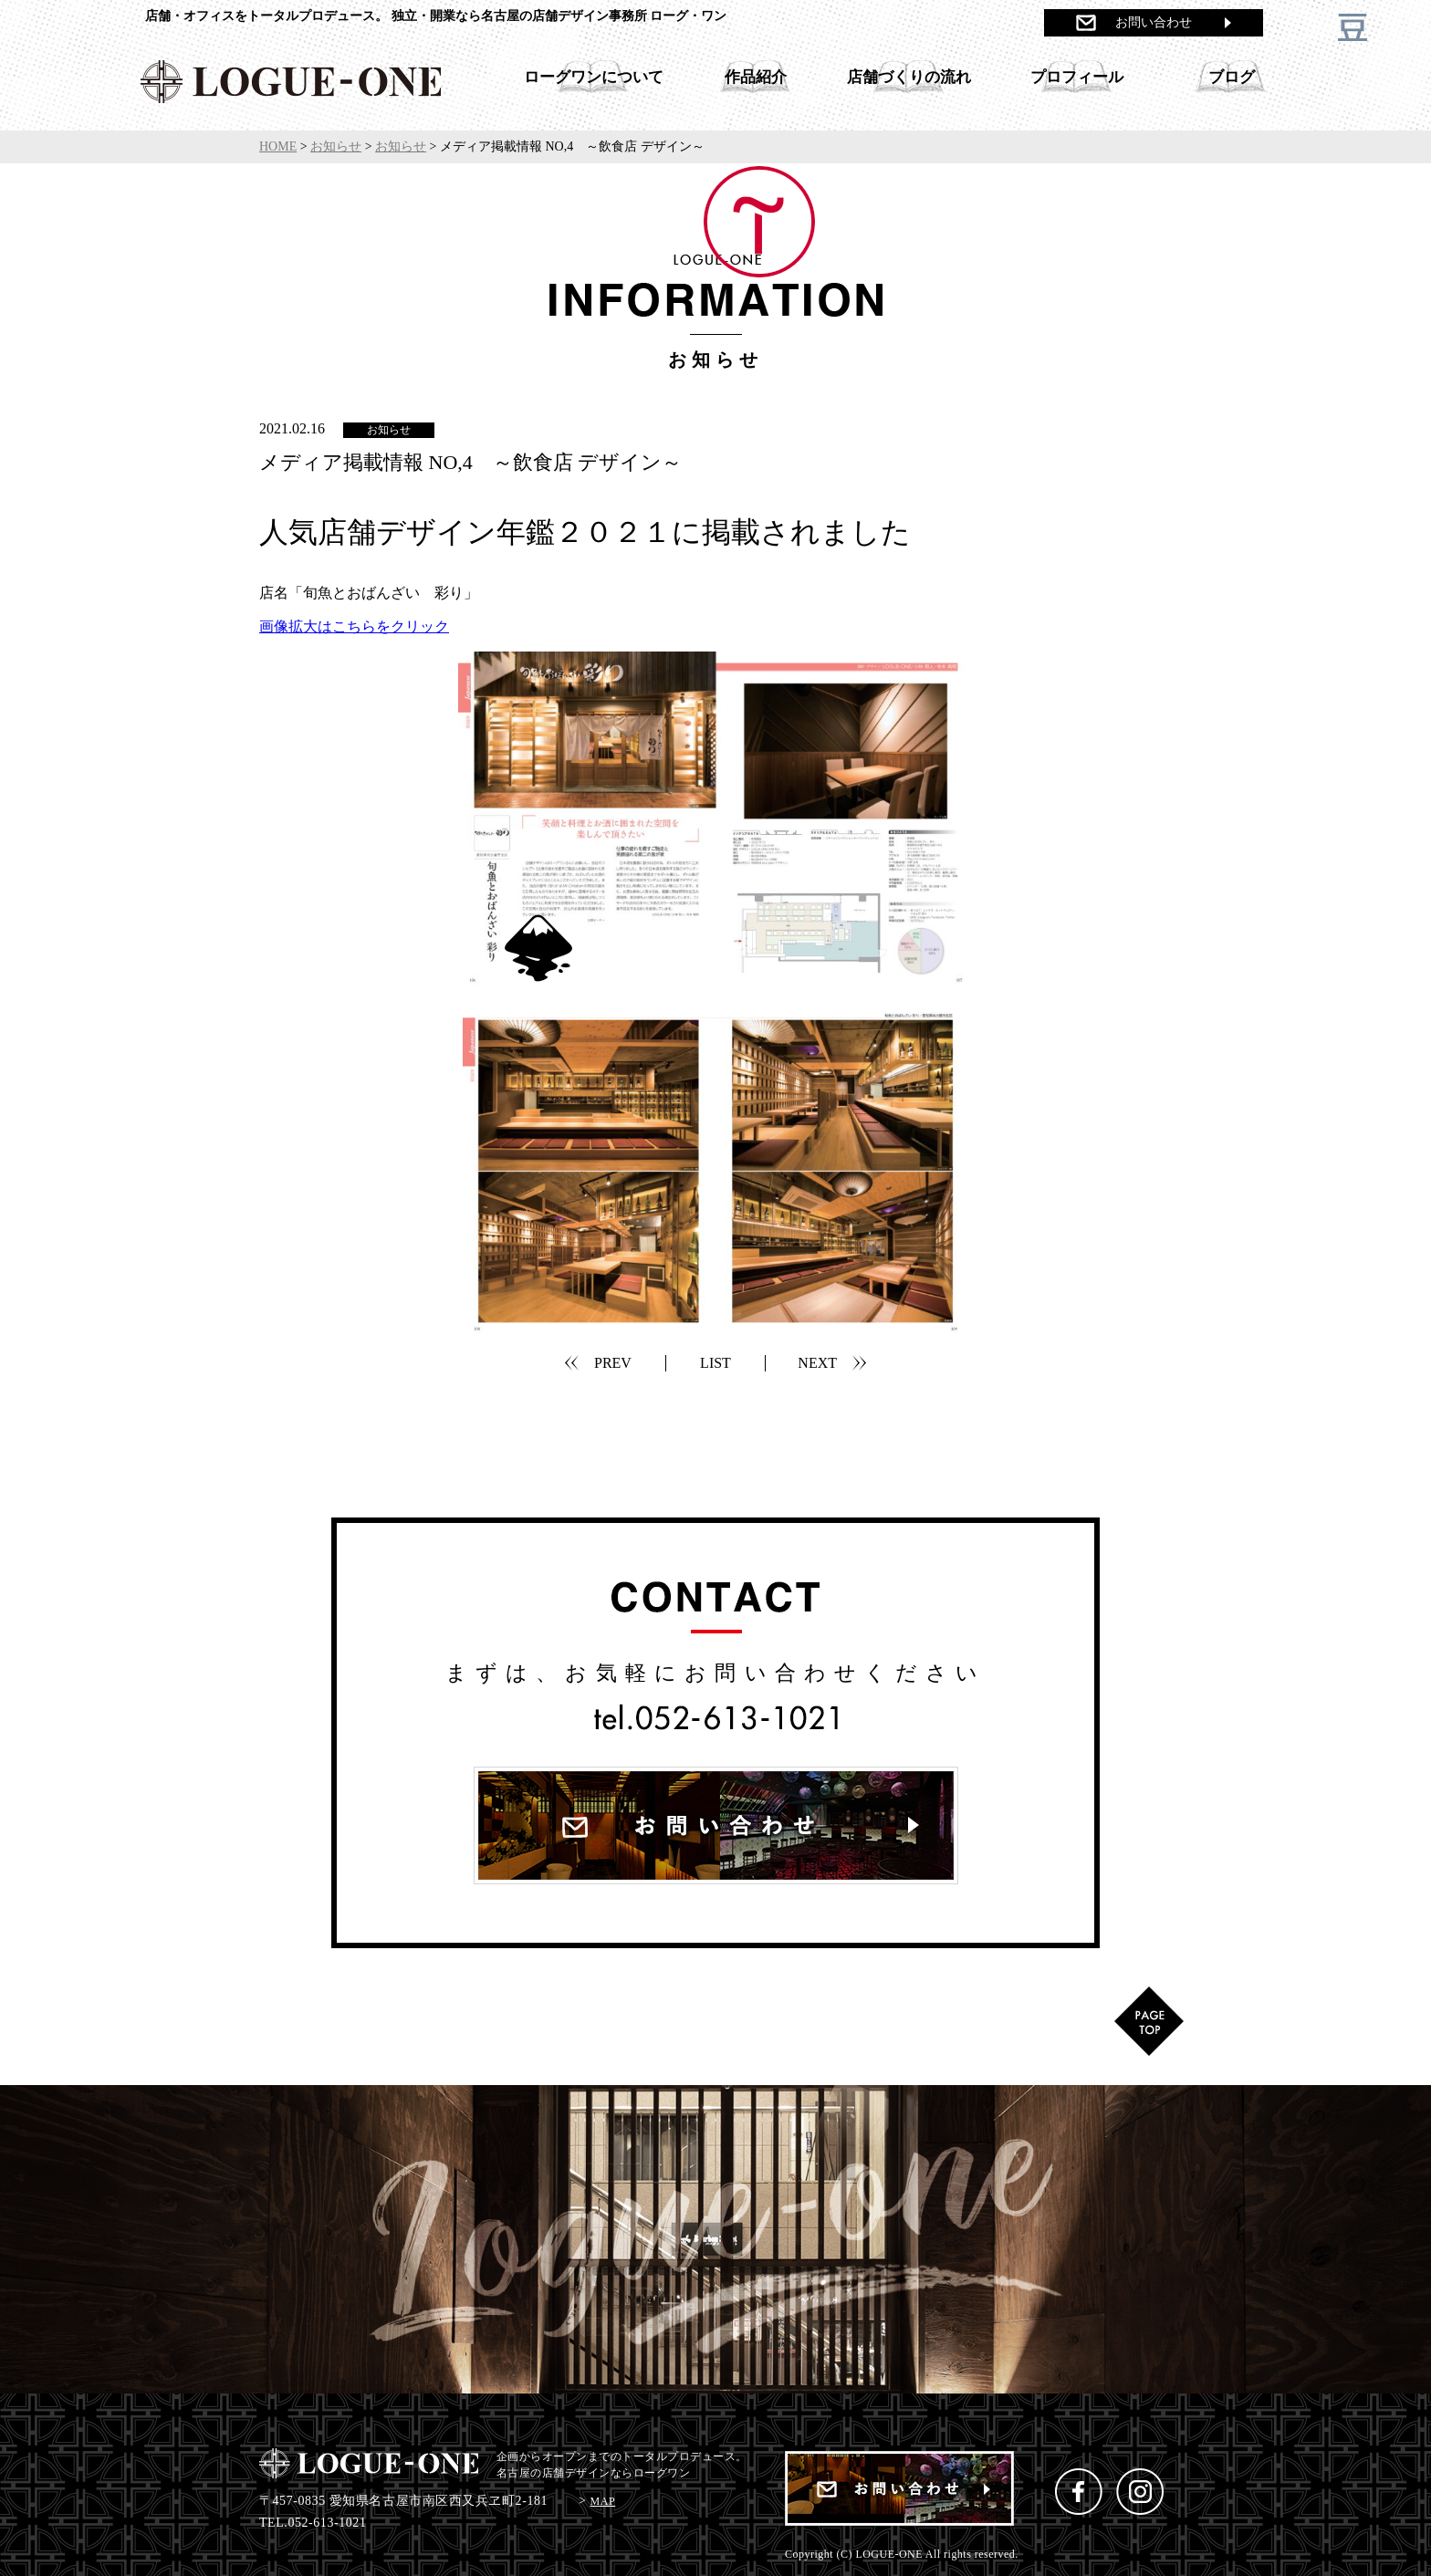  Describe the element at coordinates (759, 222) in the screenshot. I see `tilda publishing logo` at that location.